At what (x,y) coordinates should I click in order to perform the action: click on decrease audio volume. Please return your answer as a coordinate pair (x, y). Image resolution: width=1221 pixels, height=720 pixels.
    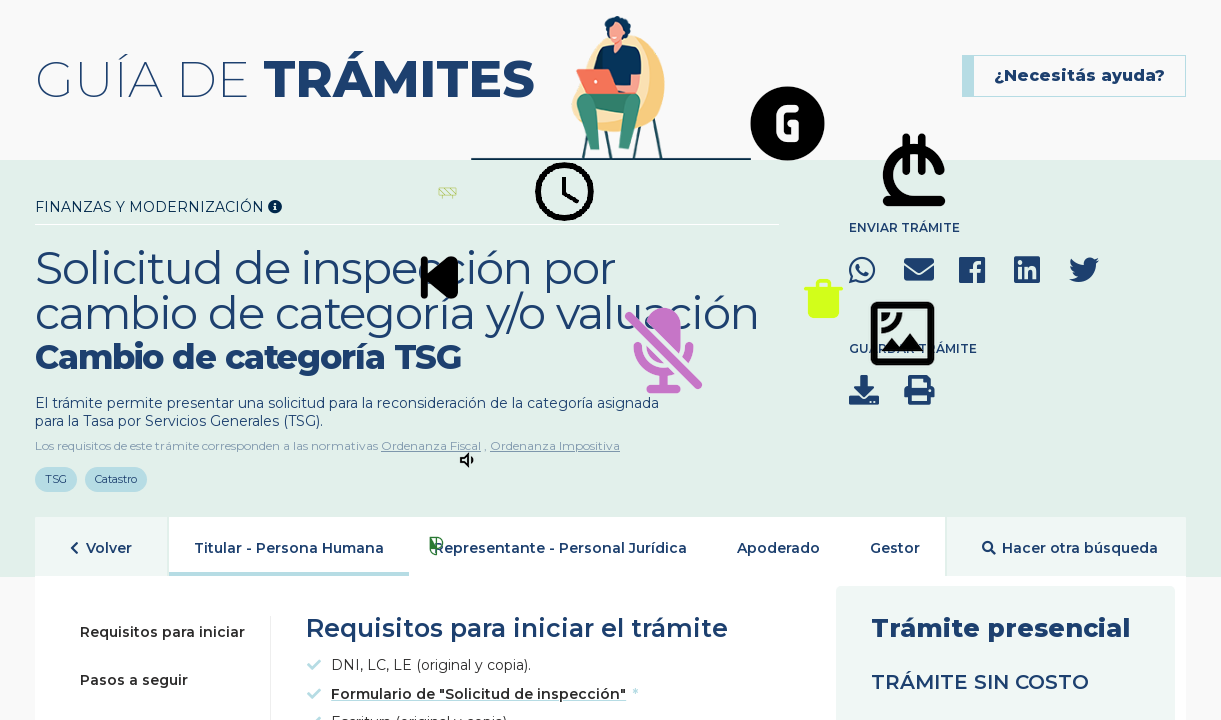
    Looking at the image, I should click on (467, 460).